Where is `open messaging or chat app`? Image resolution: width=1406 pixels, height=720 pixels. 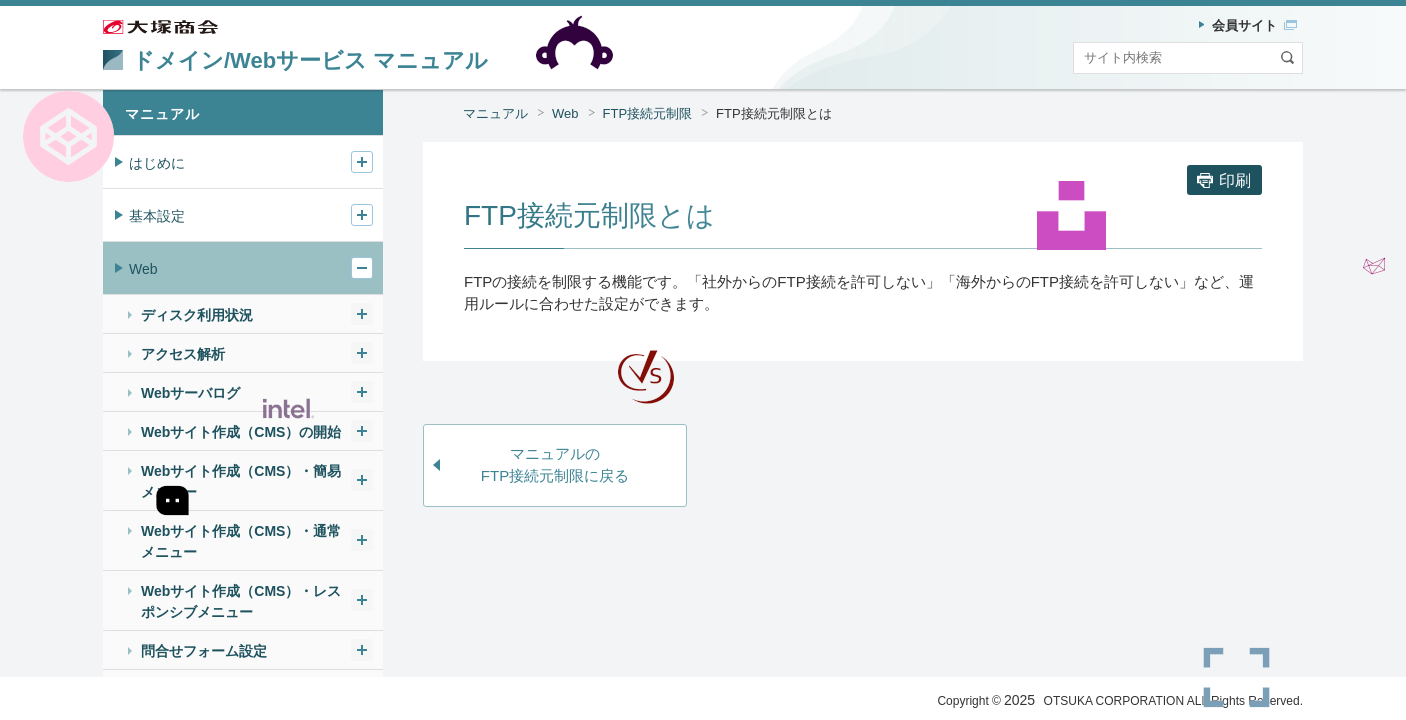
open messaging or chat app is located at coordinates (172, 500).